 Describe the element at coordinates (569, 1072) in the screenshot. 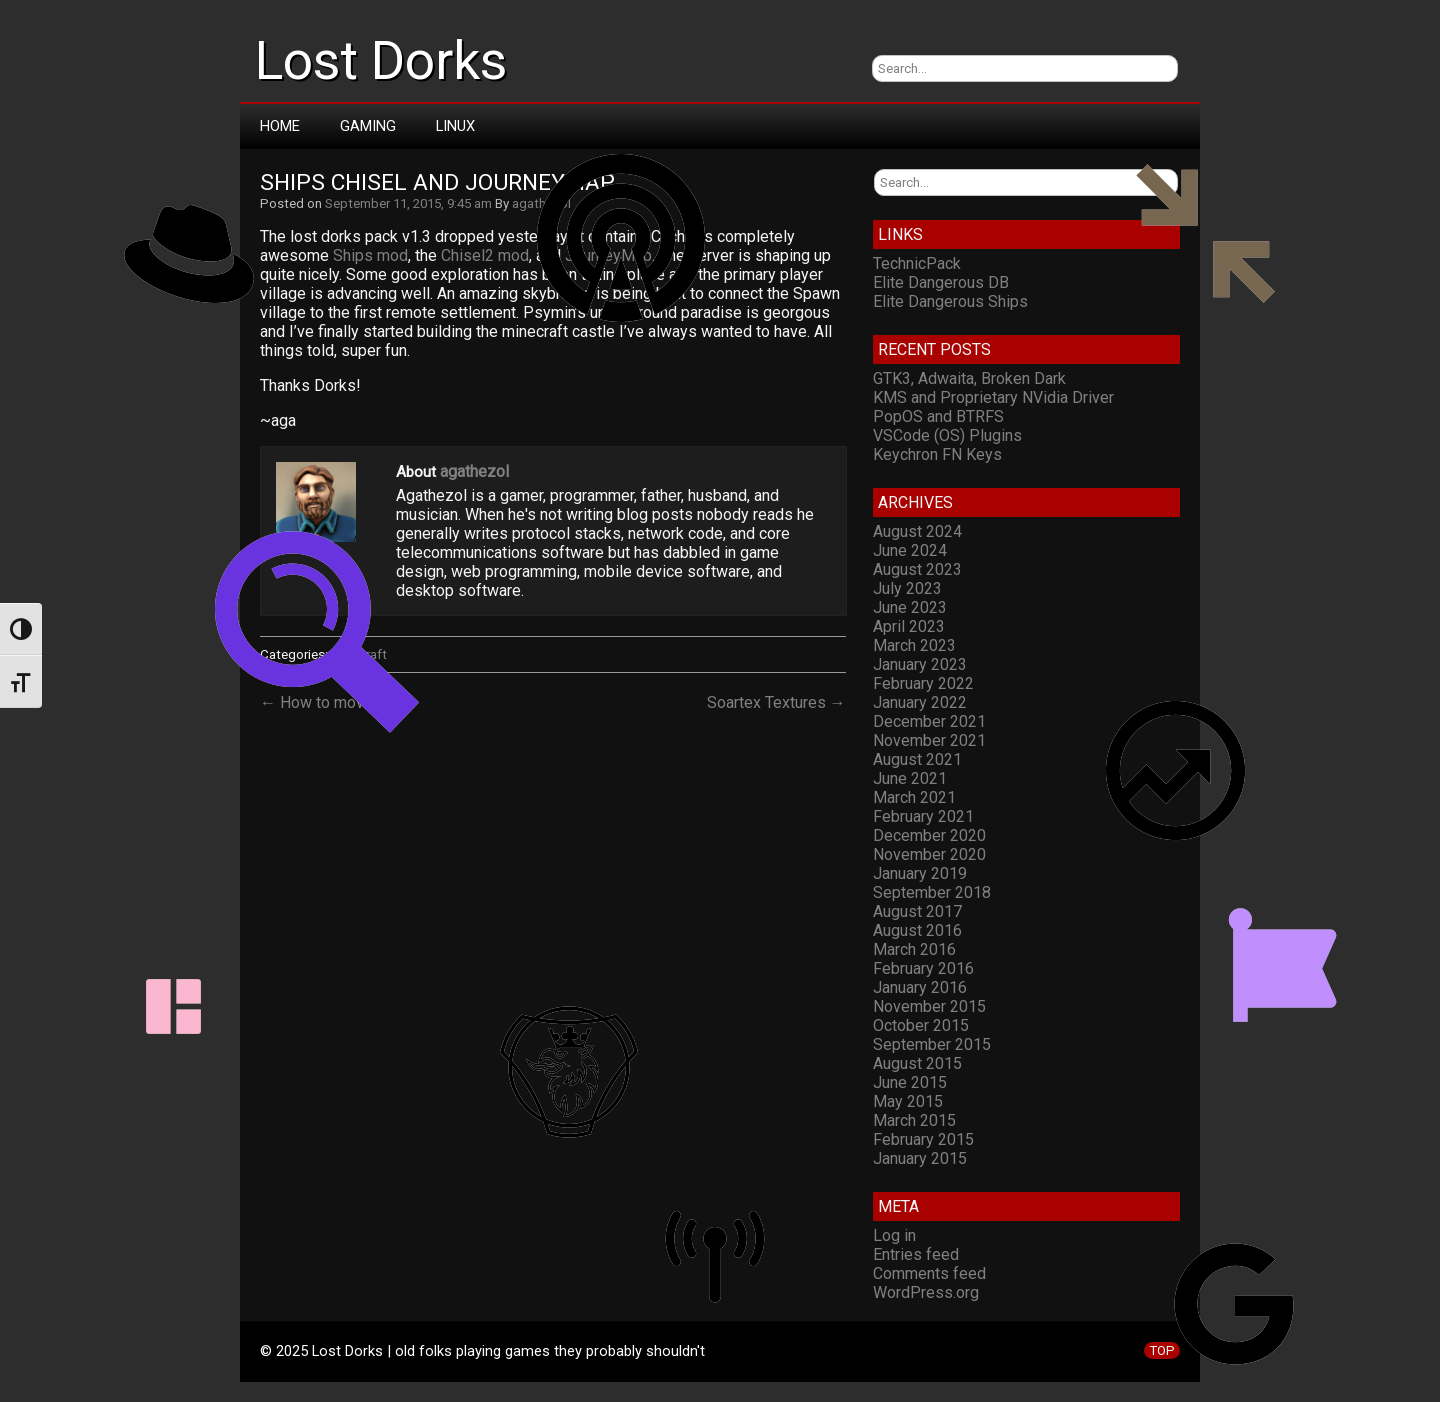

I see `scania brand logo` at that location.